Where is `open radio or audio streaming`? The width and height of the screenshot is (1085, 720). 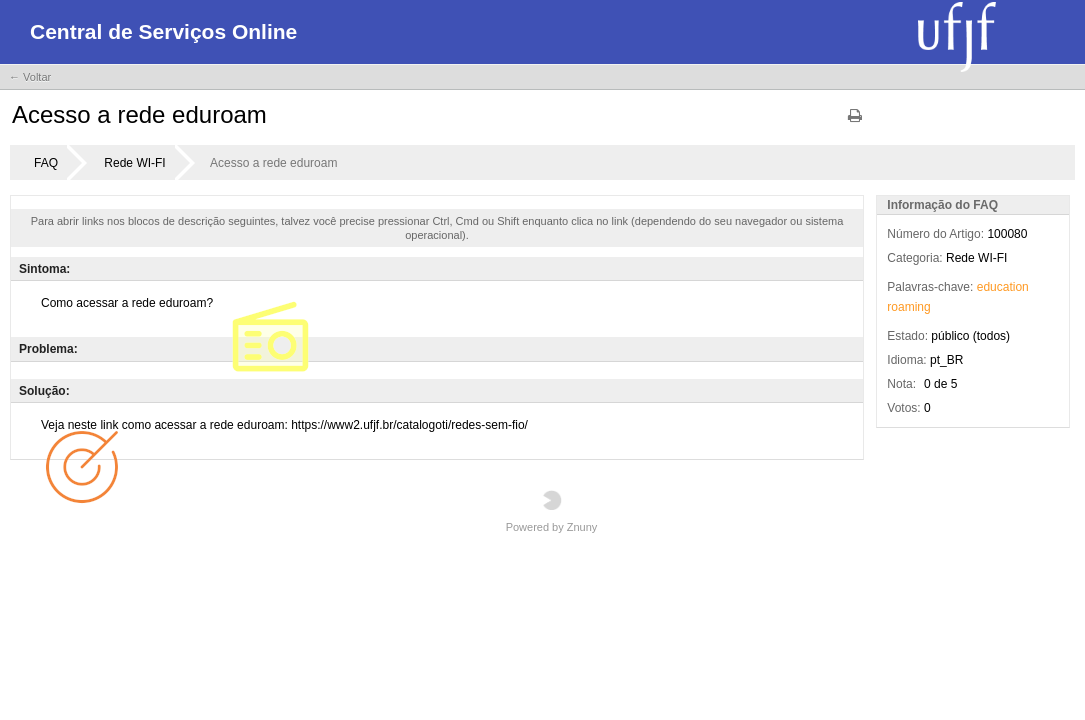
open radio or audio streaming is located at coordinates (270, 342).